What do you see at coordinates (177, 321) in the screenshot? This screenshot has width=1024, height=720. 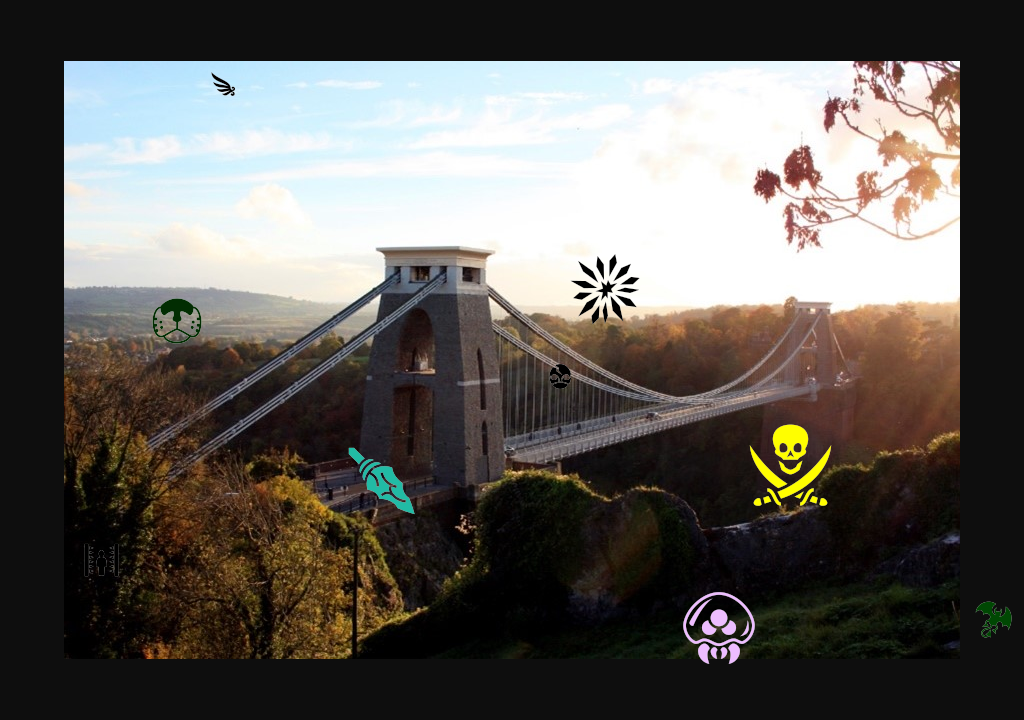 I see `access pet or animal-related features` at bounding box center [177, 321].